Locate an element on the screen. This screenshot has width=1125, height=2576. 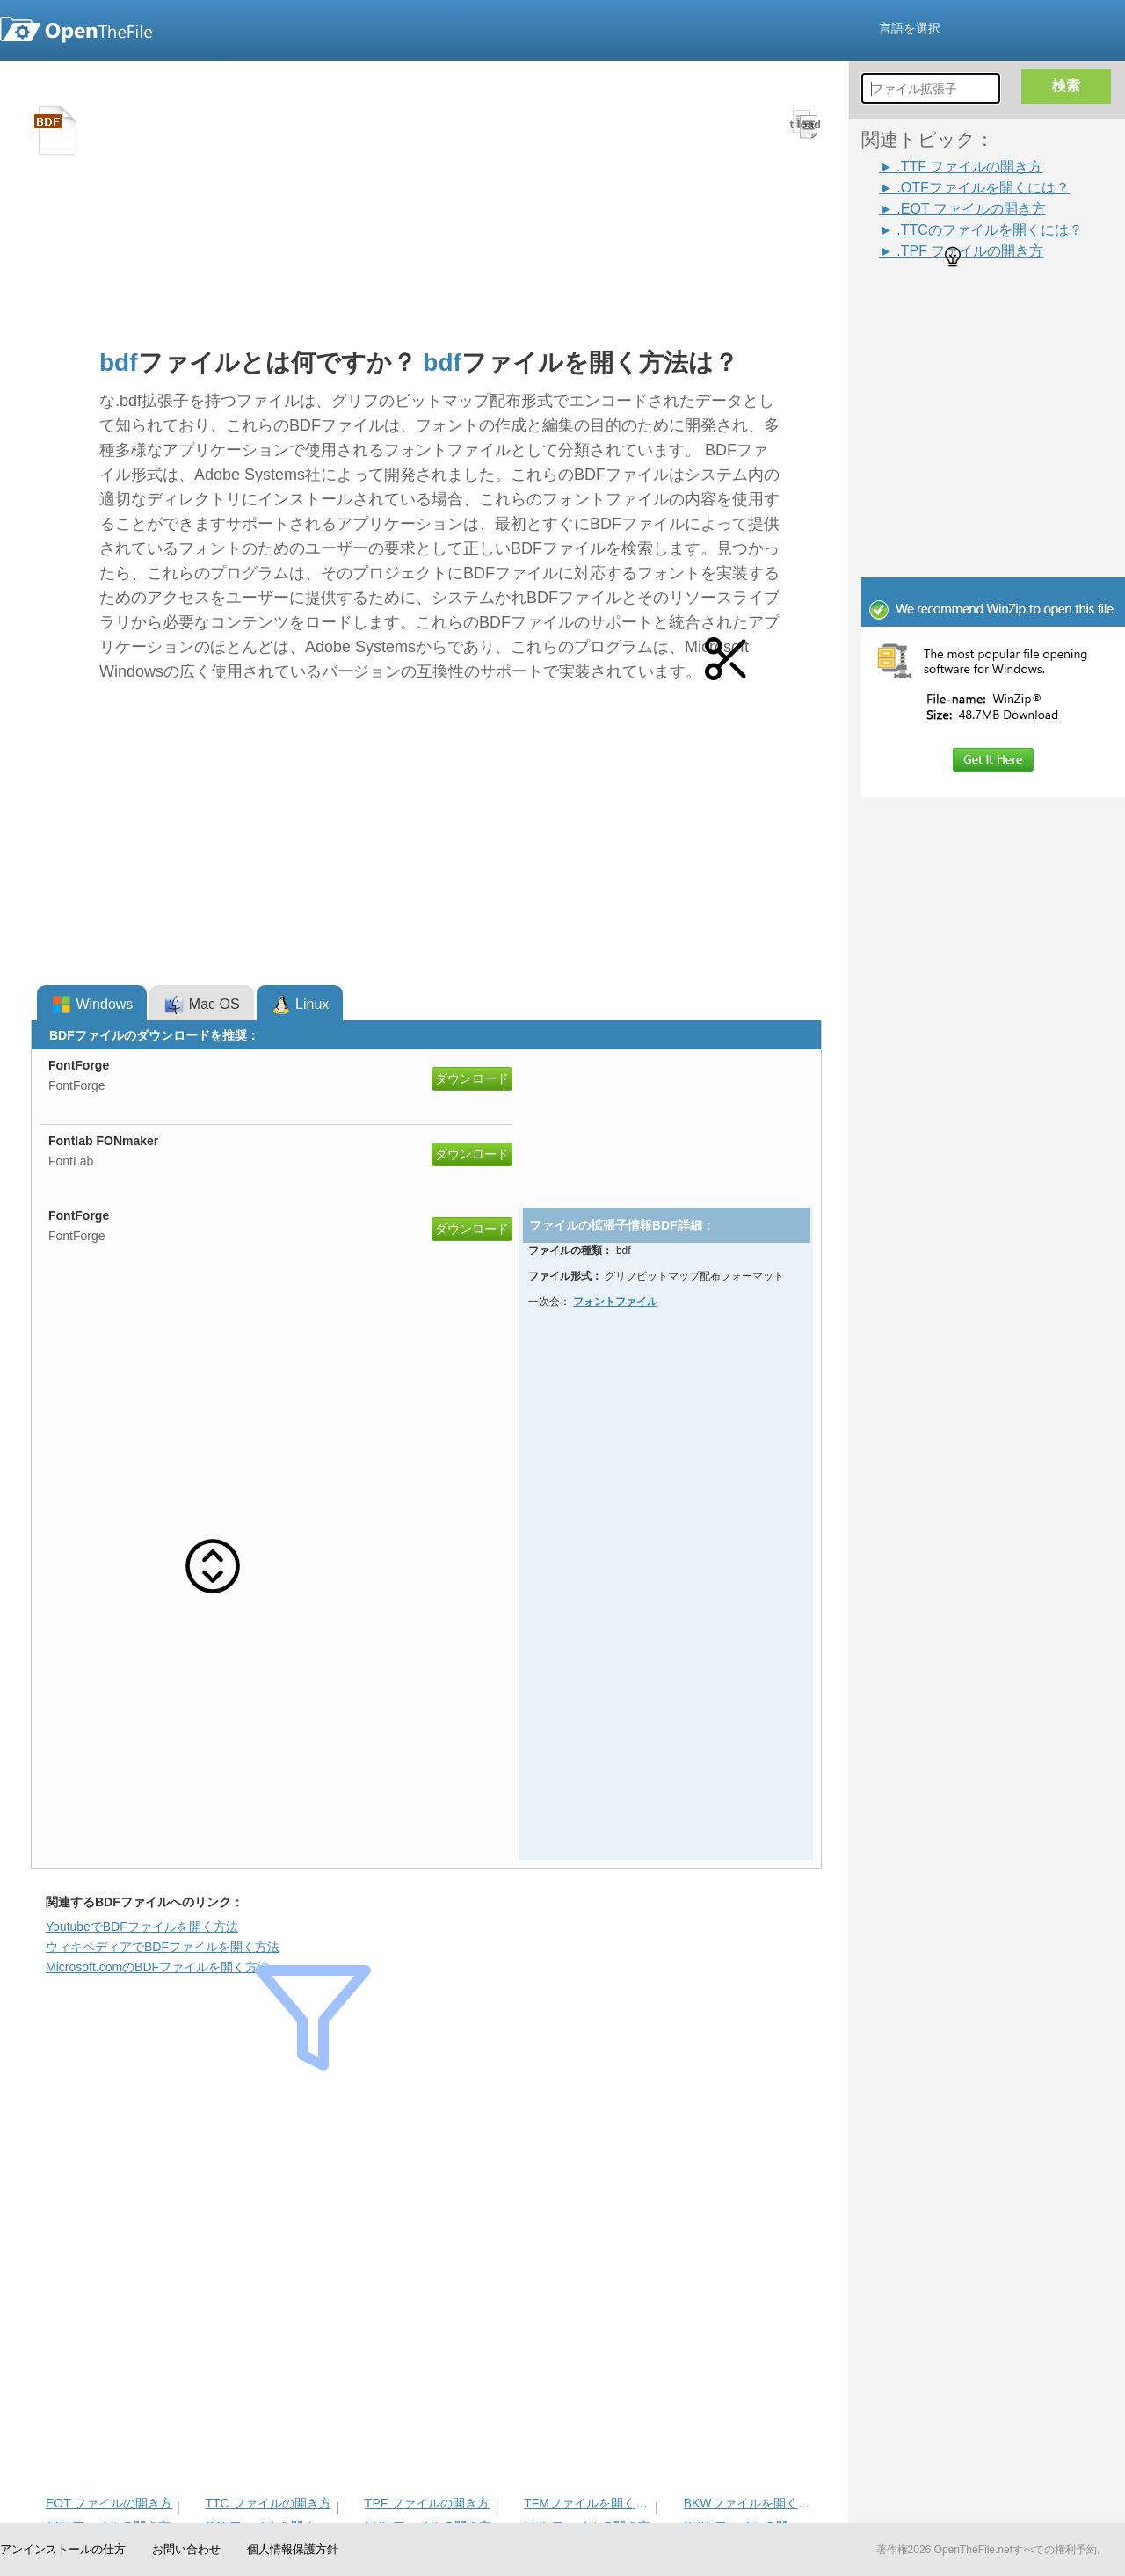
filter or sort content is located at coordinates (313, 2018).